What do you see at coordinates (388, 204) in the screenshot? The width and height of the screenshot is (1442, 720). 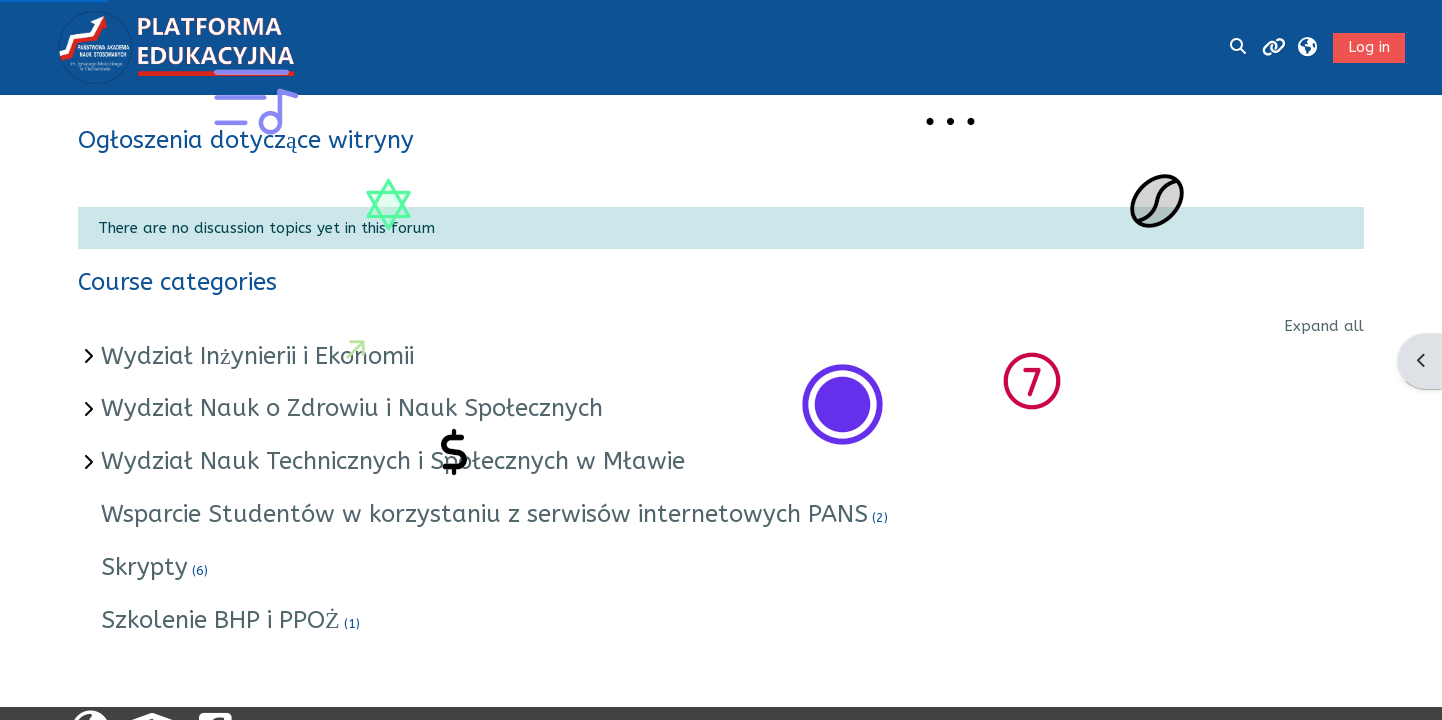 I see `indicates jewish or hebrew-related content` at bounding box center [388, 204].